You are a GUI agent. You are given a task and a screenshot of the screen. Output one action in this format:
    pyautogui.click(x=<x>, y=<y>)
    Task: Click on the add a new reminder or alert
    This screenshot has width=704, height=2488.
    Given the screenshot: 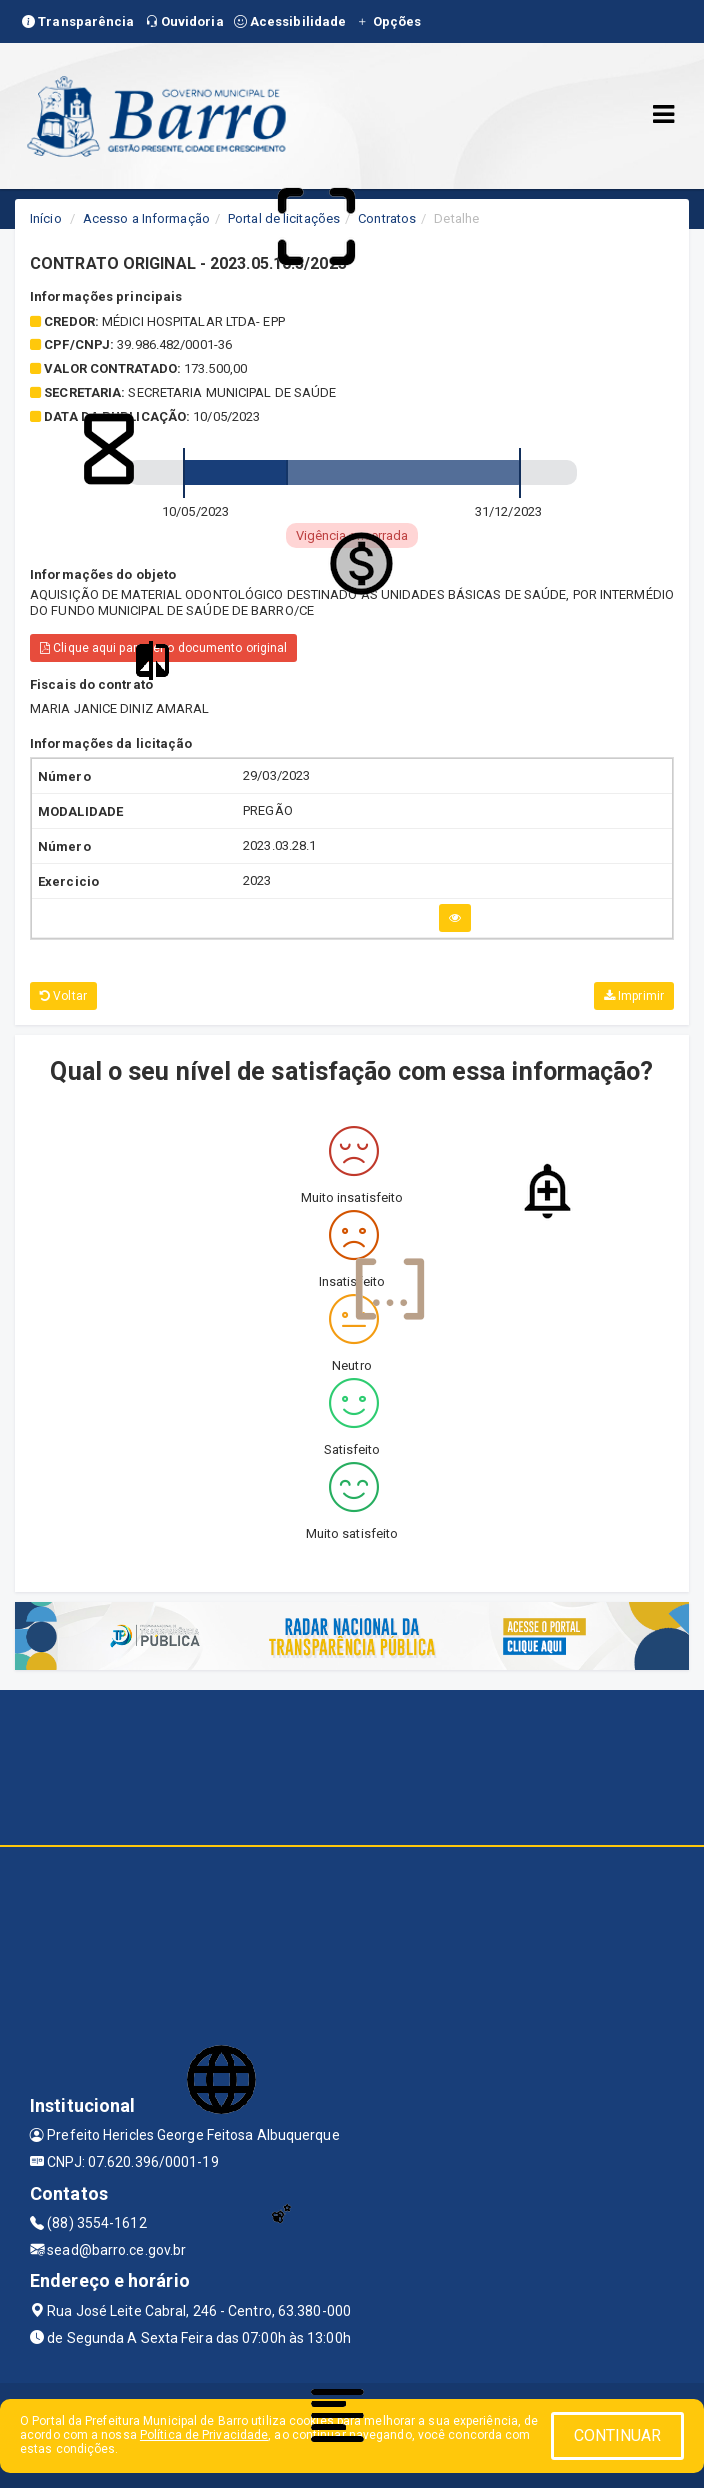 What is the action you would take?
    pyautogui.click(x=547, y=1190)
    